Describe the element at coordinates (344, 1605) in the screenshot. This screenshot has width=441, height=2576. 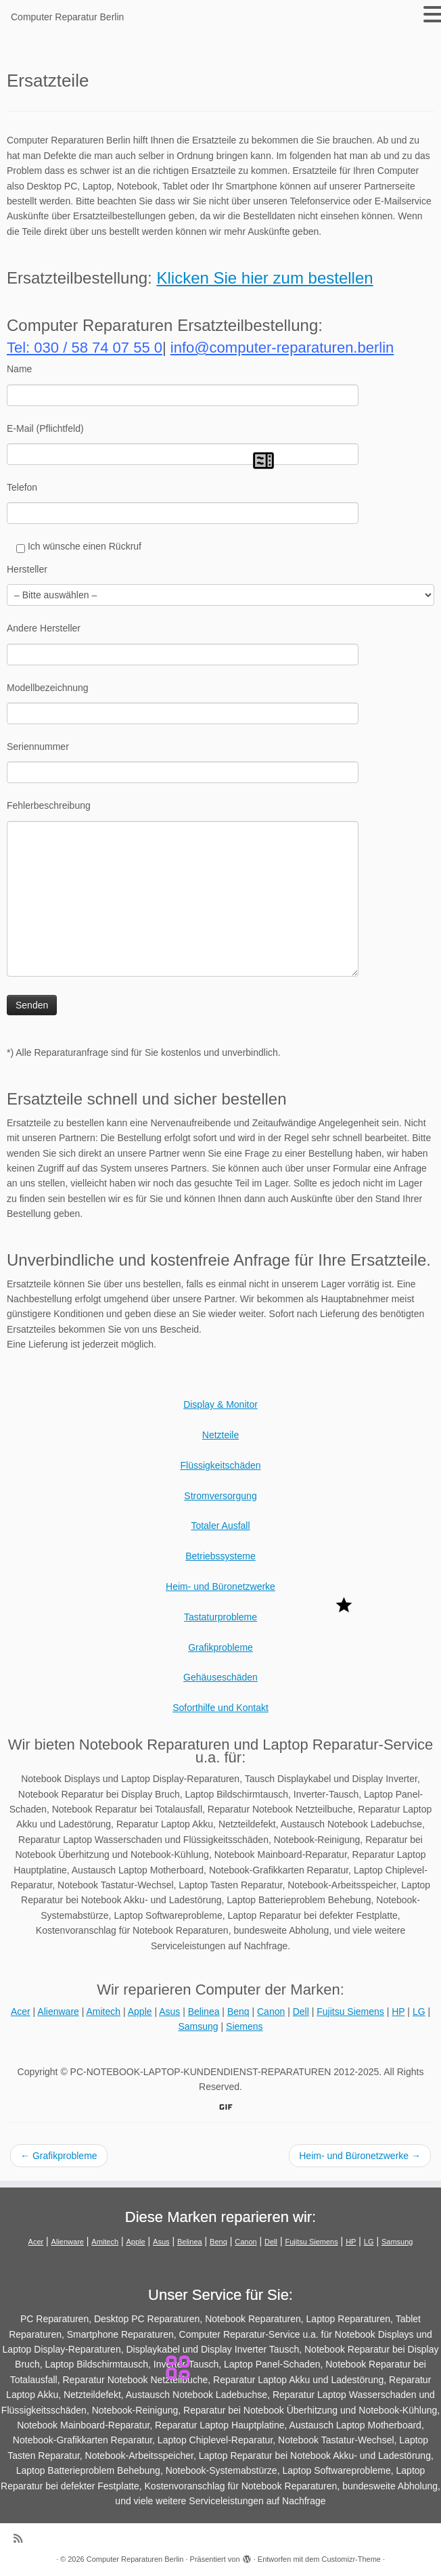
I see `add item to favorites` at that location.